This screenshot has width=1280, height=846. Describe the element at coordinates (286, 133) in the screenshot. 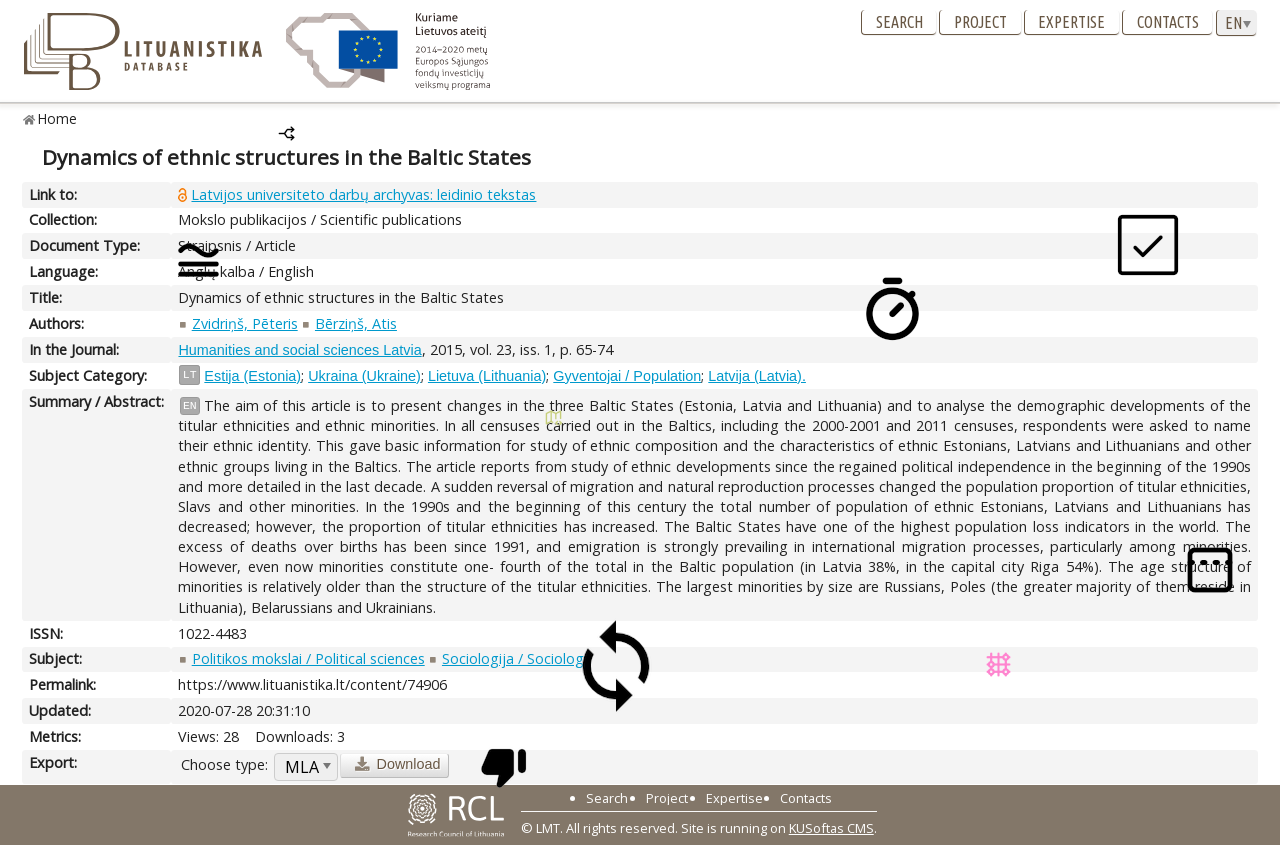

I see `split or branch content into multiple paths` at that location.